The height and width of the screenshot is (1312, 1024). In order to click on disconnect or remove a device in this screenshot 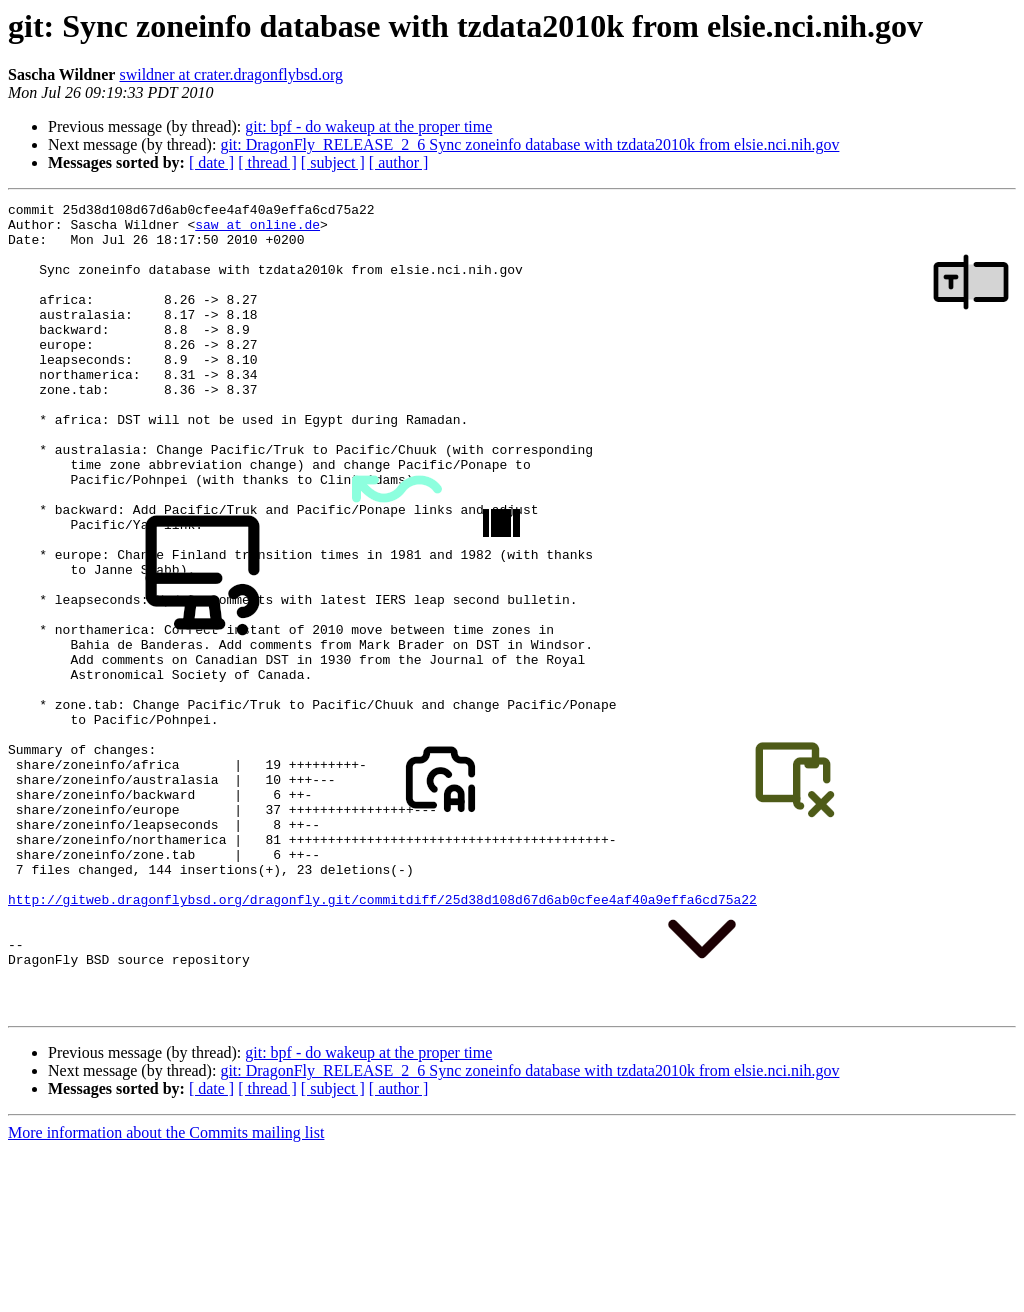, I will do `click(793, 776)`.